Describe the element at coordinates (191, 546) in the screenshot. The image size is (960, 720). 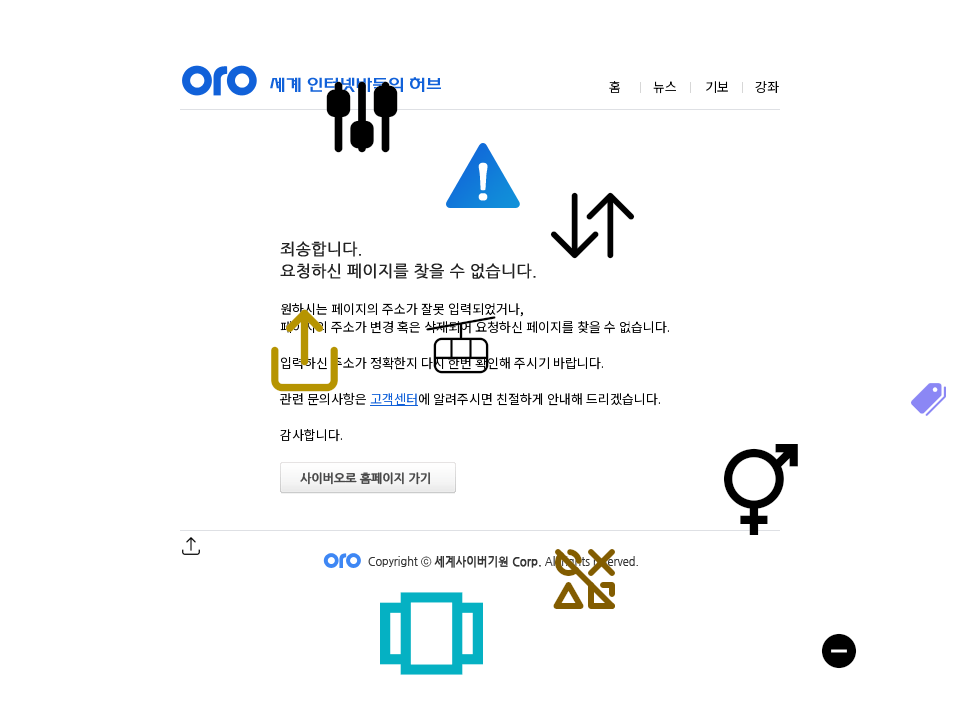
I see `upload a file or document` at that location.